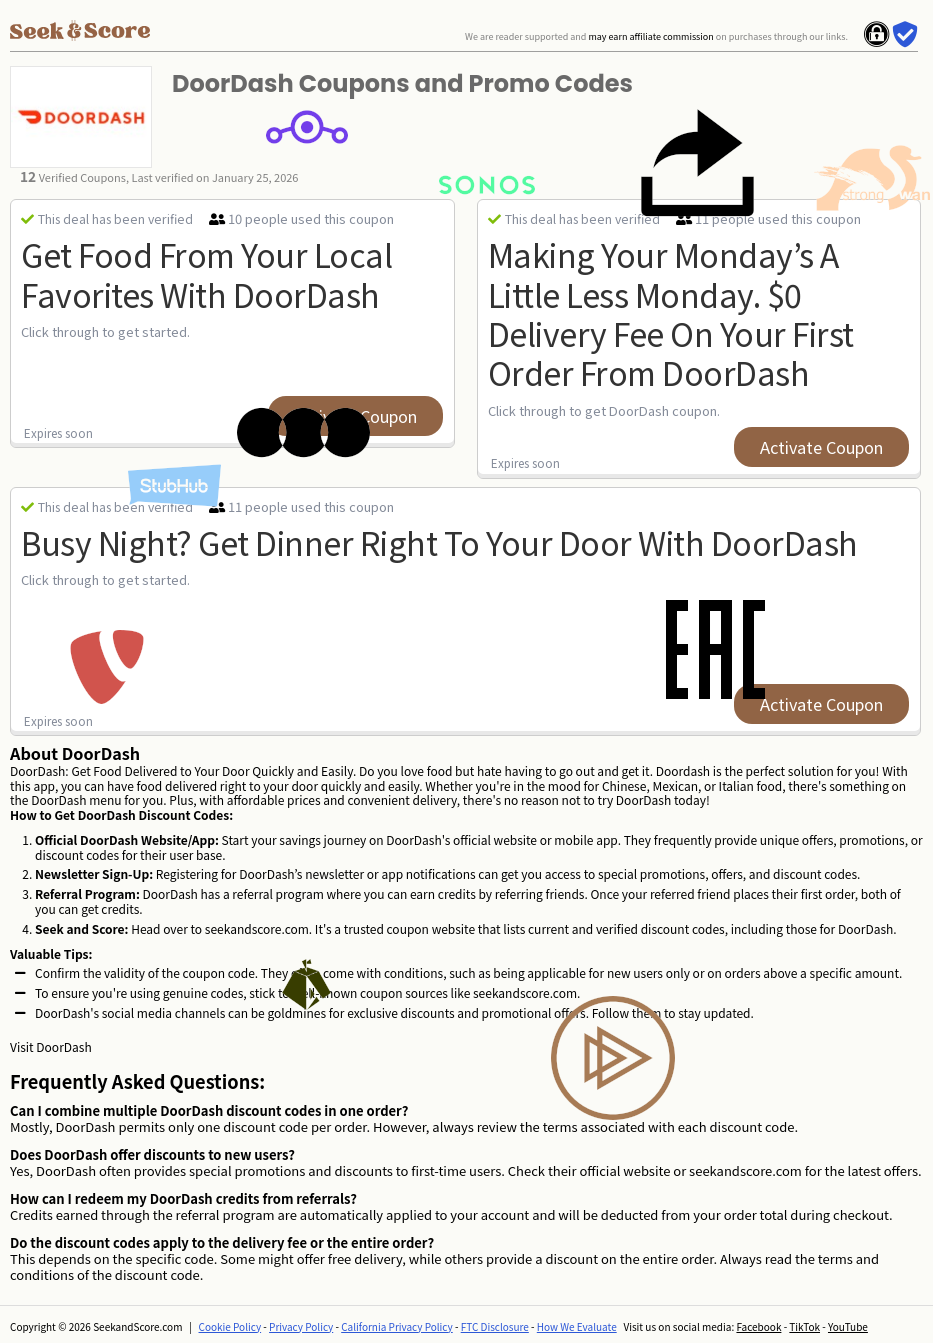 This screenshot has width=933, height=1343. I want to click on open letterboxd app, so click(303, 434).